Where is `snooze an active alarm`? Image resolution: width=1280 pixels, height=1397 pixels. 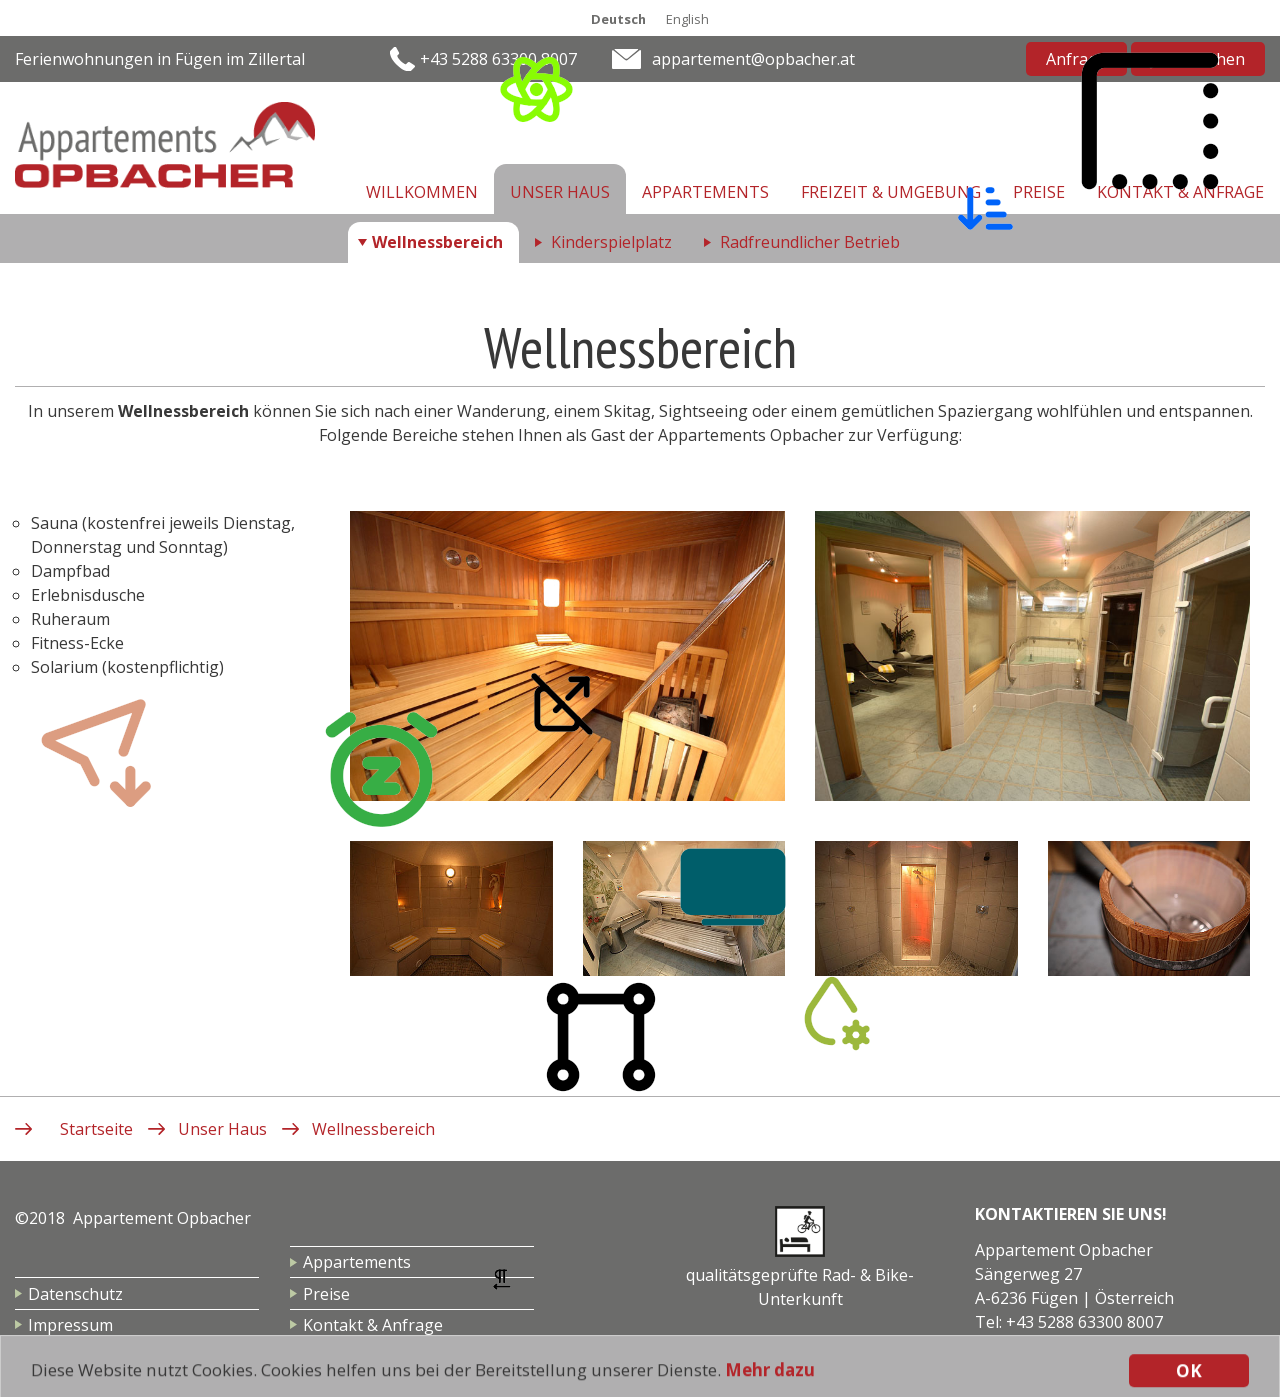 snooze an active alarm is located at coordinates (381, 769).